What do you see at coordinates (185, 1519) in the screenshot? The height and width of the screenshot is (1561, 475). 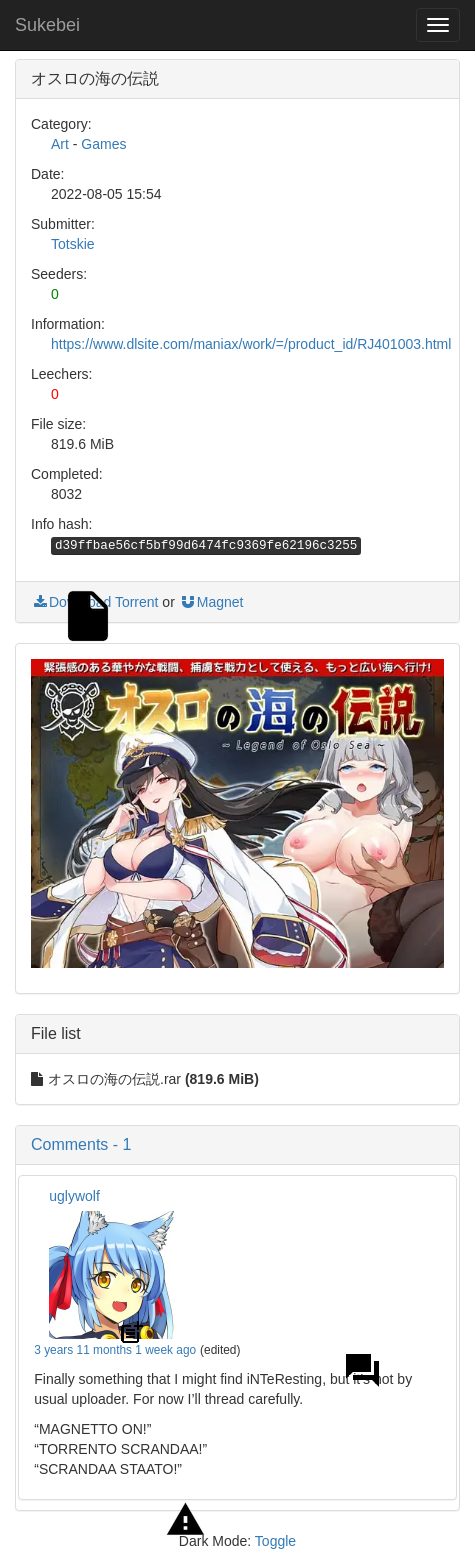 I see `indicates a warning or potential issue` at bounding box center [185, 1519].